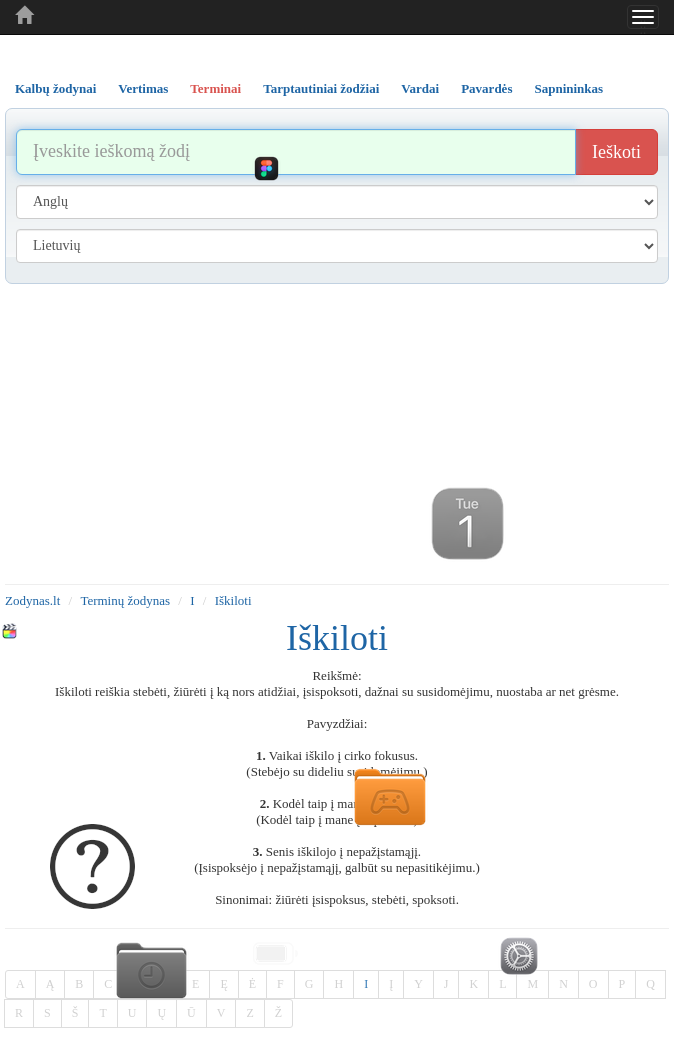 This screenshot has height=1052, width=674. I want to click on access temporary files folder, so click(151, 970).